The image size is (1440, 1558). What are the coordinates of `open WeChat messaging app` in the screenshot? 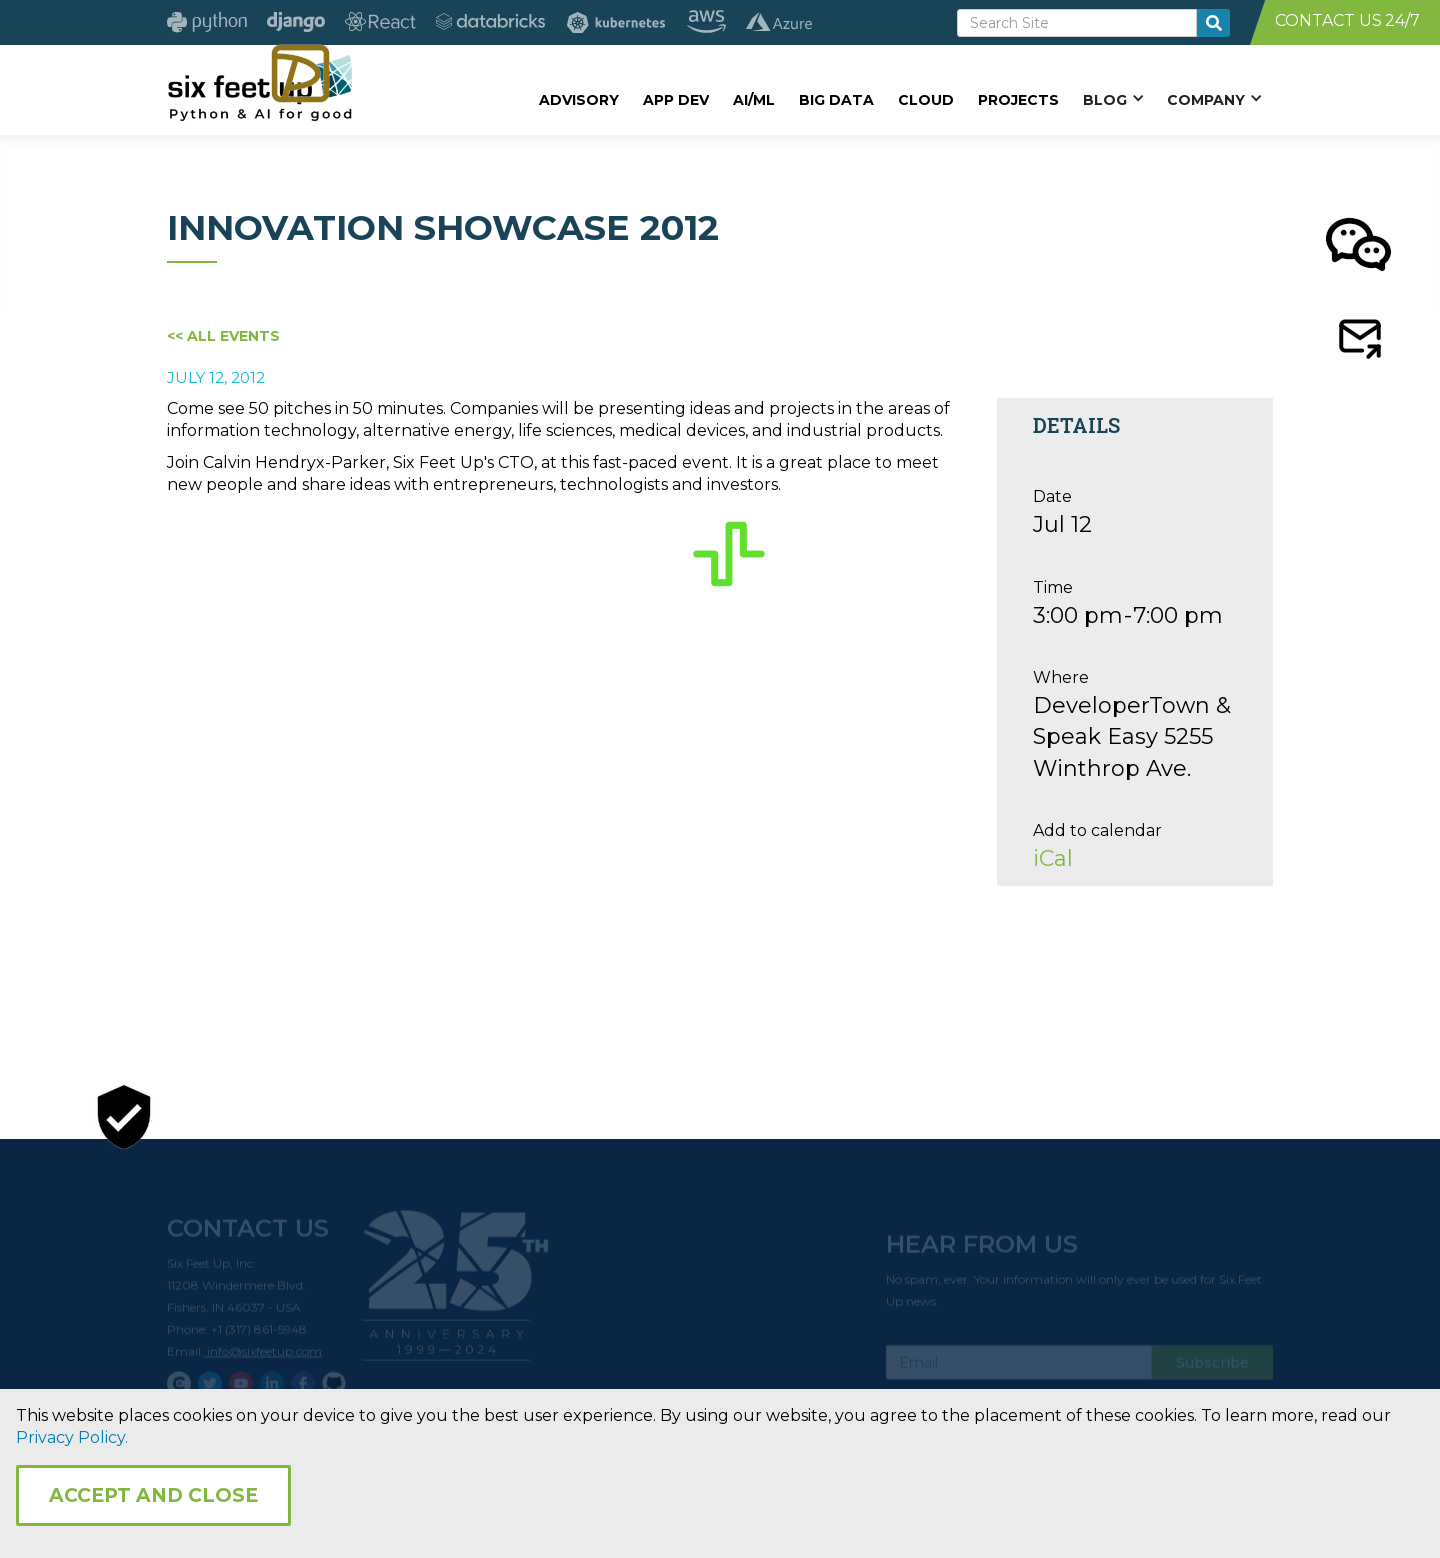 It's located at (1358, 244).